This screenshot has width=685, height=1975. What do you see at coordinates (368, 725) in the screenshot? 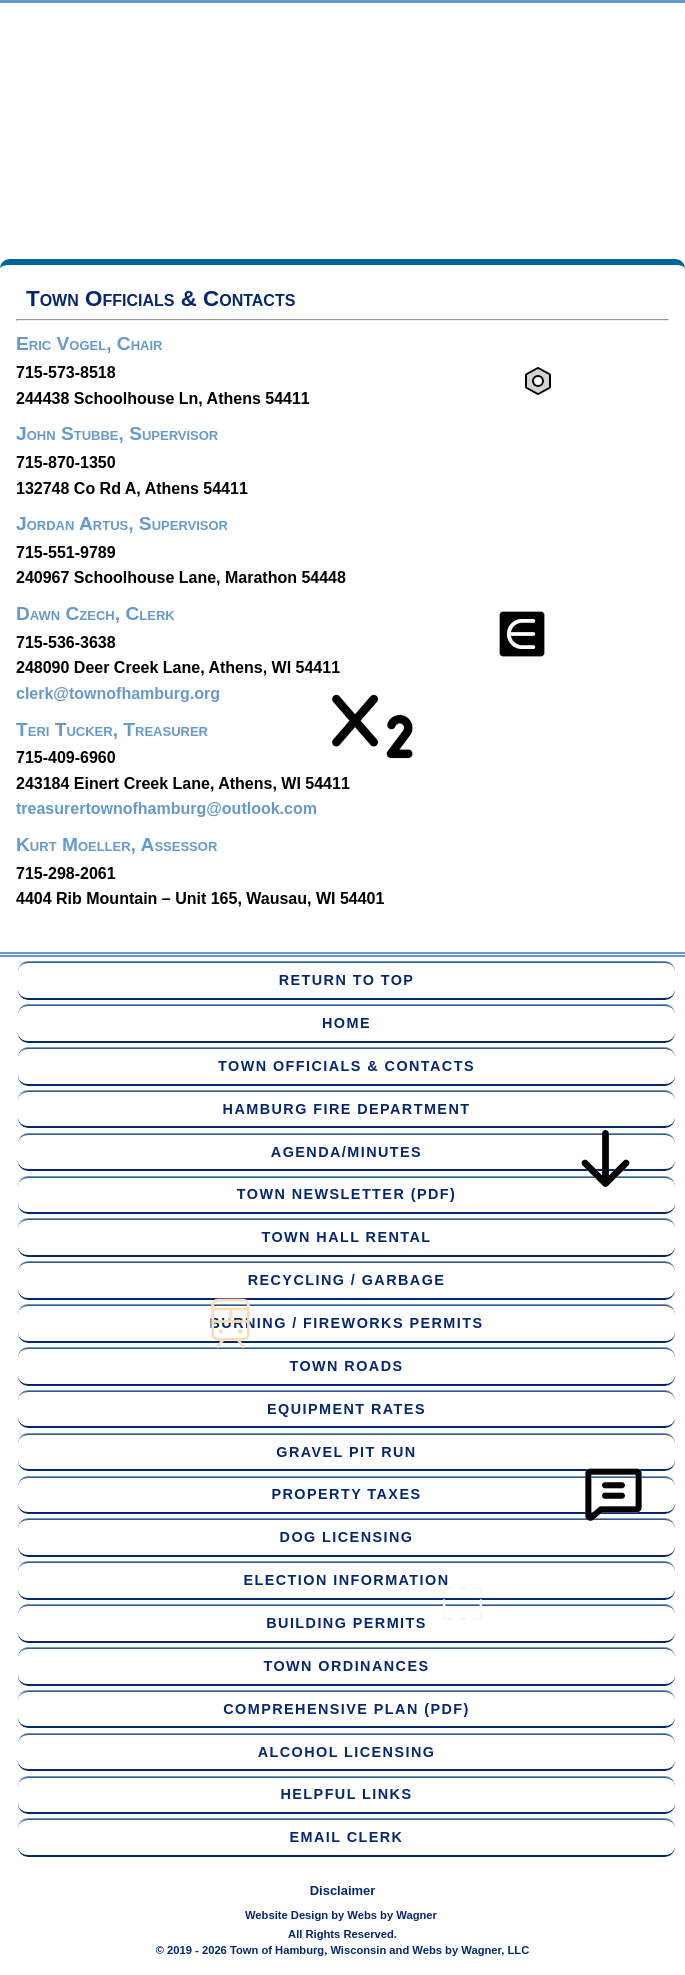
I see `format text as subscript` at bounding box center [368, 725].